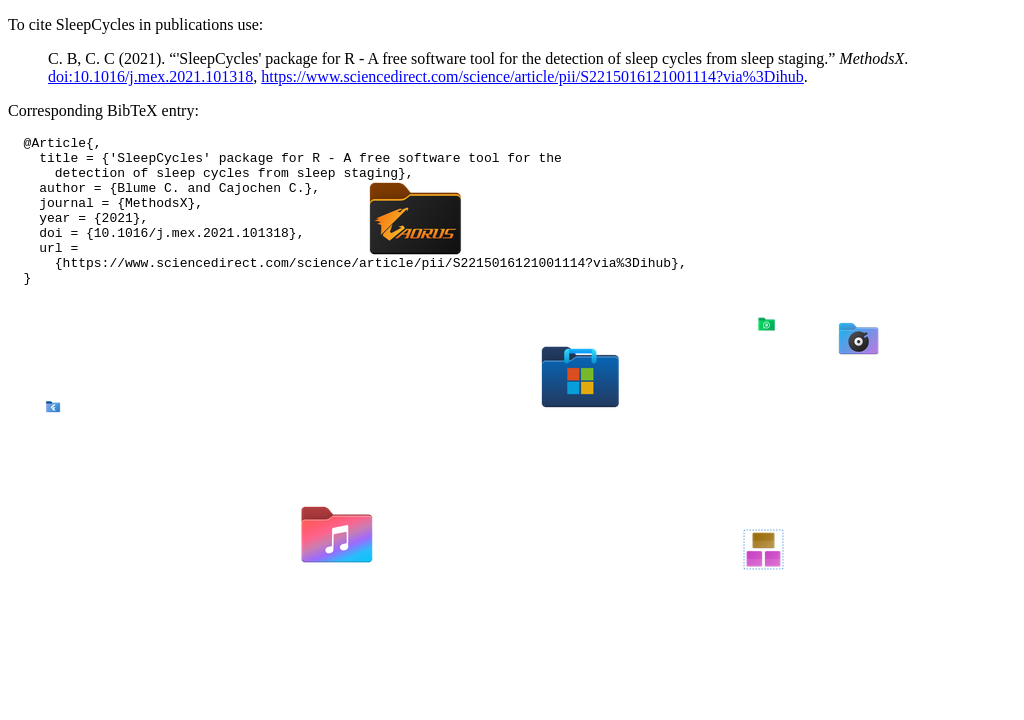 This screenshot has width=1024, height=720. Describe the element at coordinates (415, 221) in the screenshot. I see `open aorus gaming software folder` at that location.